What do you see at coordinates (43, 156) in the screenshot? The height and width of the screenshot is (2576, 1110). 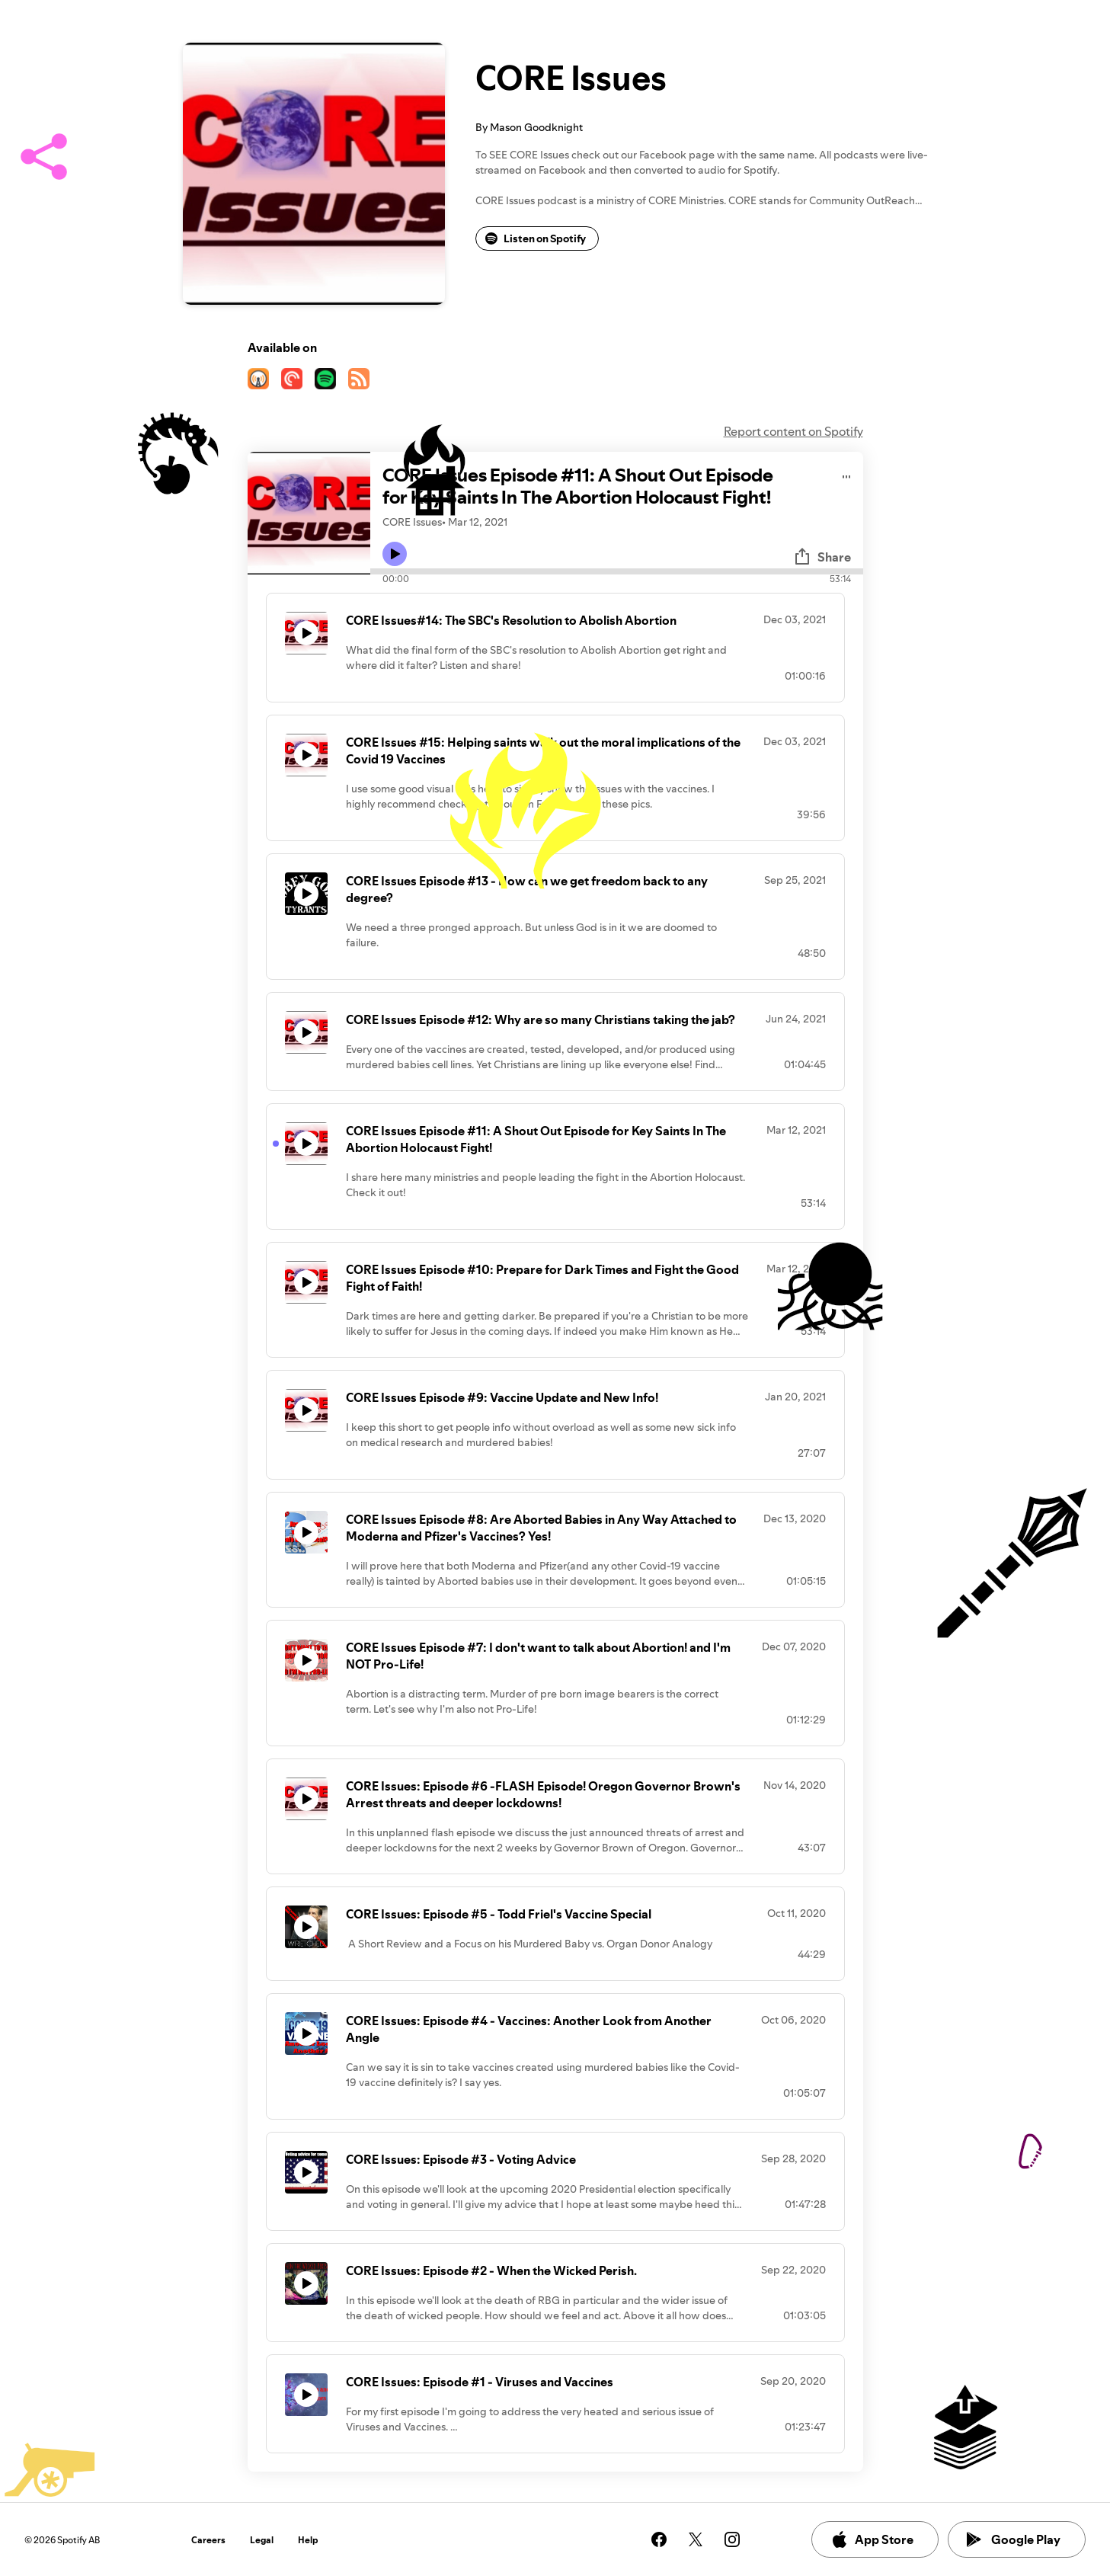 I see `share this content` at bounding box center [43, 156].